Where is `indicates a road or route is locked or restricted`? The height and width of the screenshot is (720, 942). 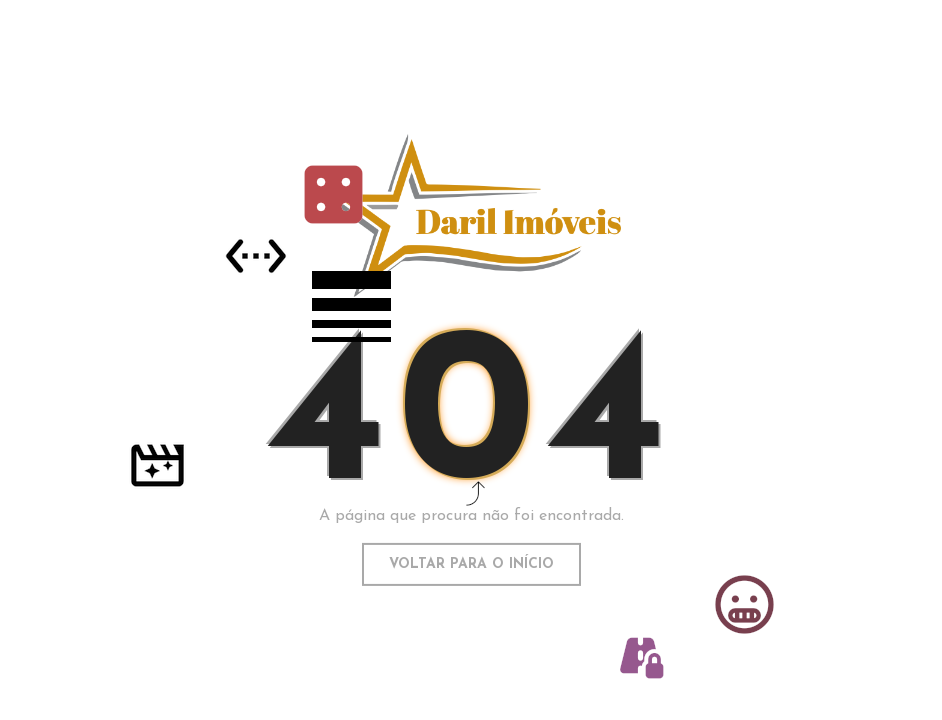 indicates a road or route is locked or restricted is located at coordinates (640, 655).